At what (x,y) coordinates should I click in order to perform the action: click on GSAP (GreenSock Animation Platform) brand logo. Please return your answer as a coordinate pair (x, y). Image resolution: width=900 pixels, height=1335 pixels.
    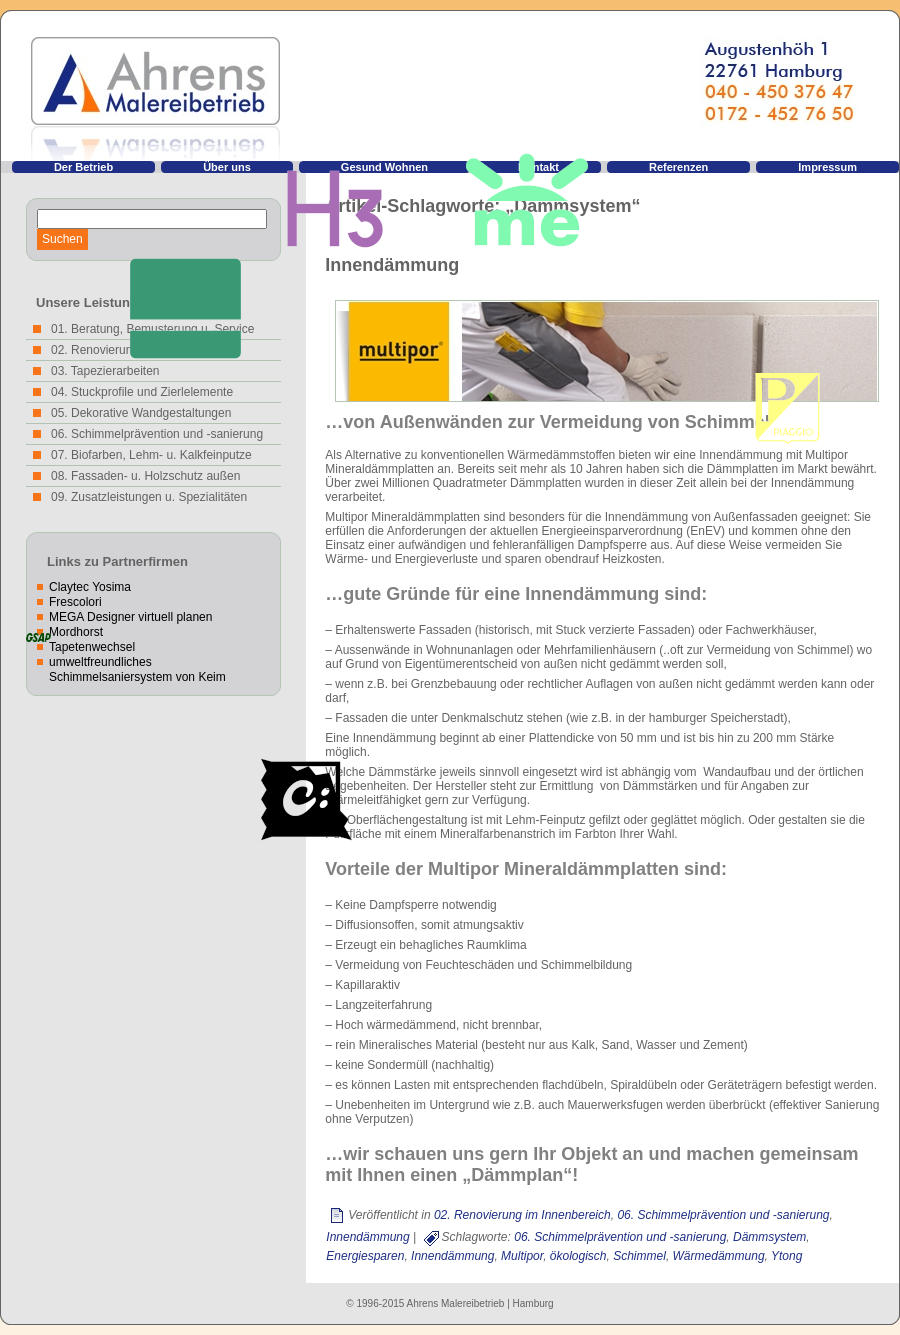
    Looking at the image, I should click on (38, 637).